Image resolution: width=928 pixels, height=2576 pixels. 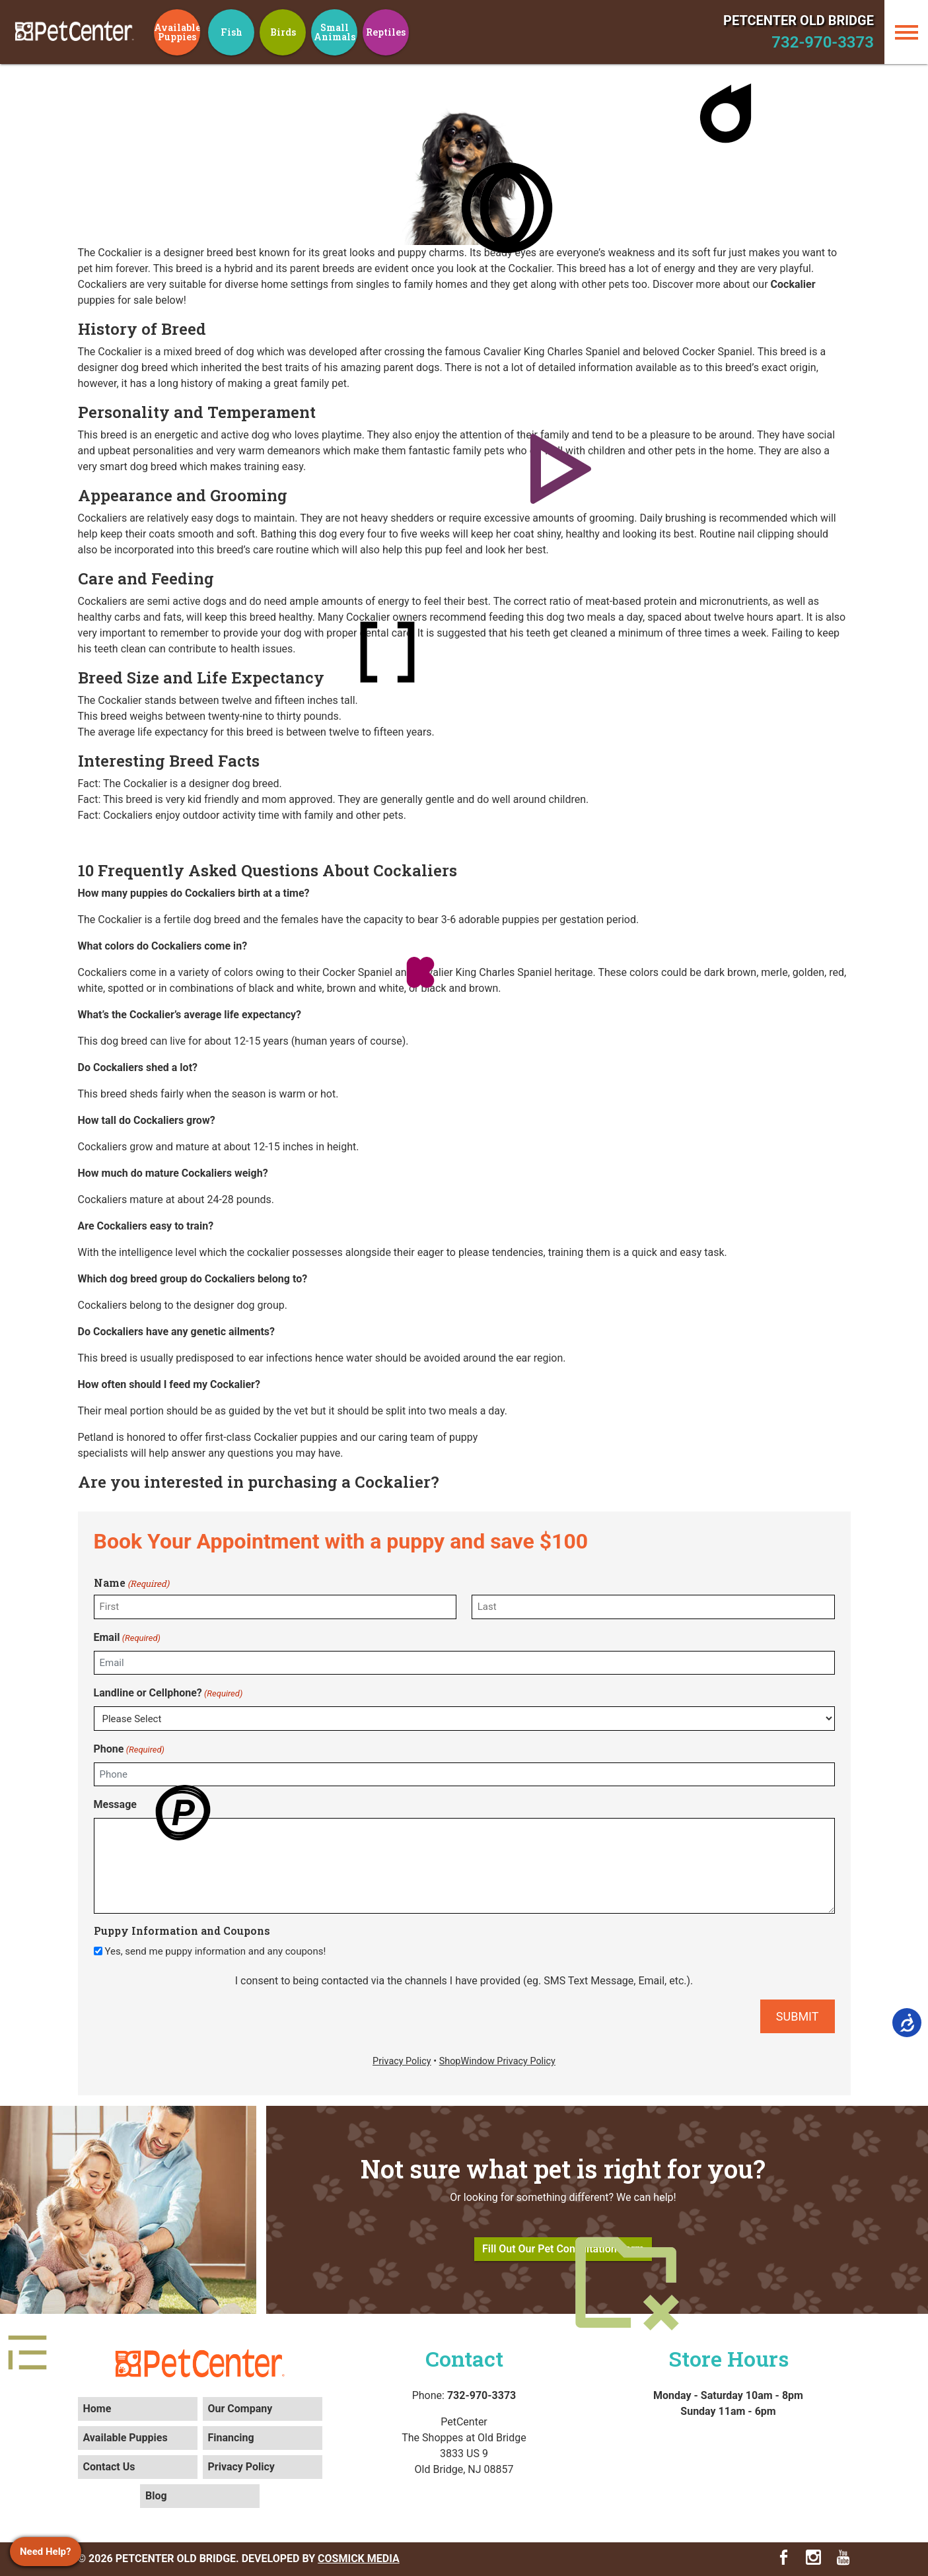 I want to click on open Opera browser, so click(x=507, y=207).